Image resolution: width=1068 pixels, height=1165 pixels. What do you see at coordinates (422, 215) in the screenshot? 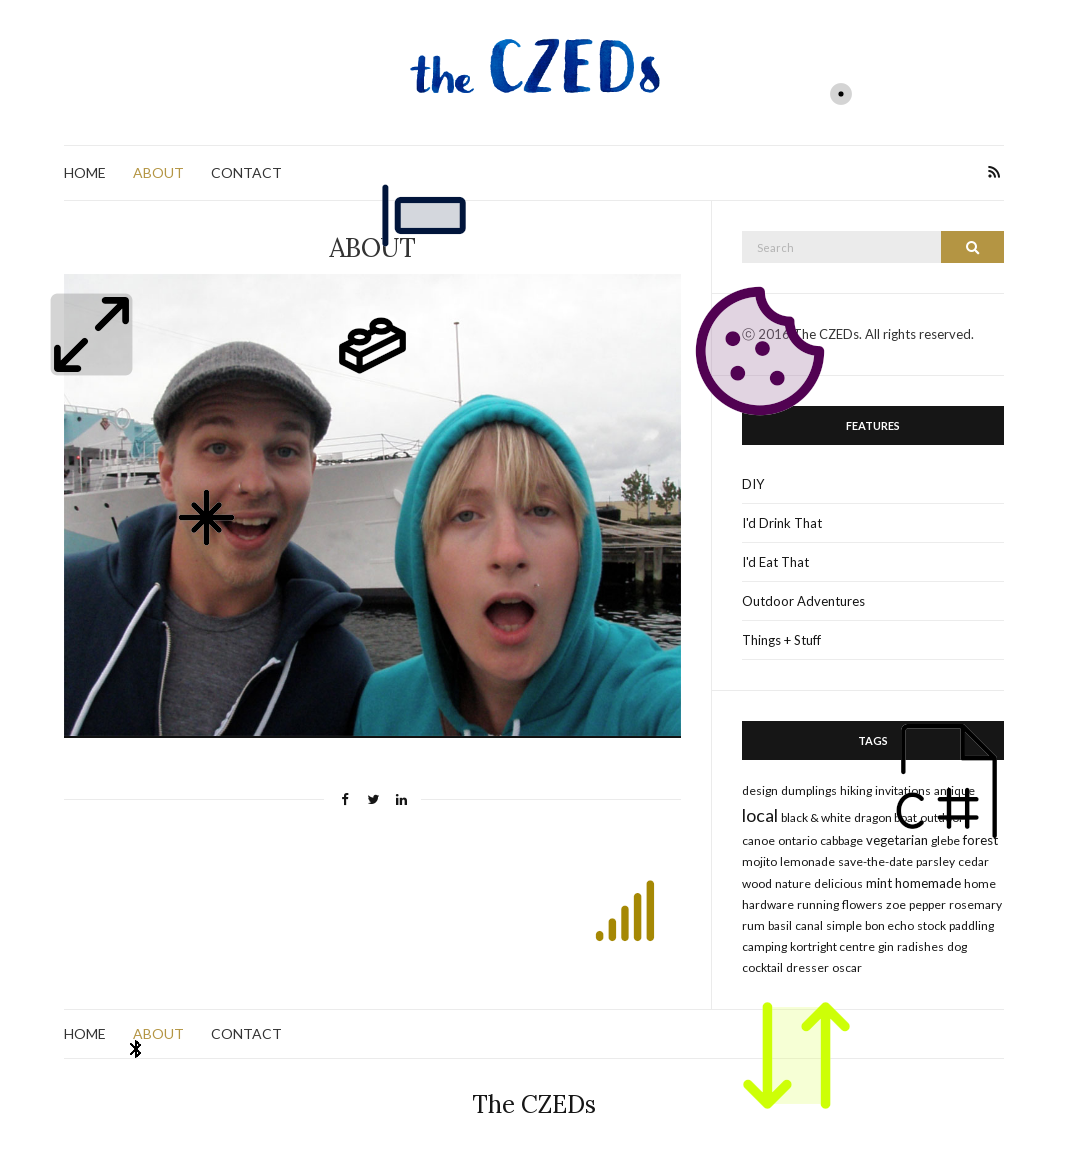
I see `align content to the left edge` at bounding box center [422, 215].